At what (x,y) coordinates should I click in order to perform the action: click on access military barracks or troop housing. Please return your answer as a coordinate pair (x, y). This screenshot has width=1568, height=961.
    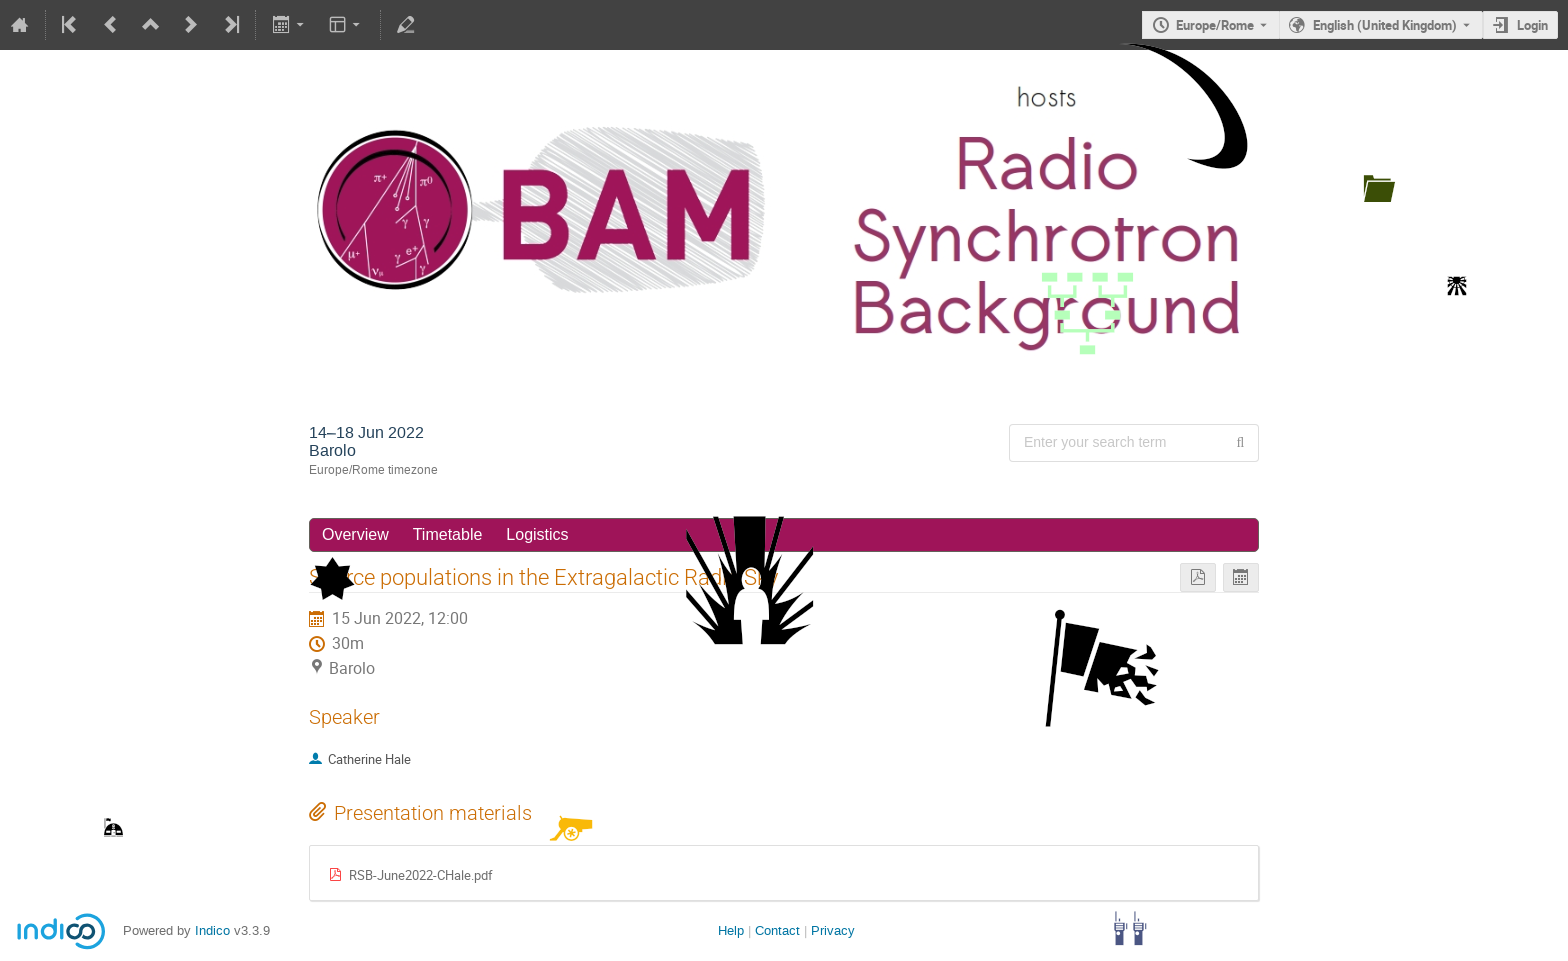
    Looking at the image, I should click on (113, 827).